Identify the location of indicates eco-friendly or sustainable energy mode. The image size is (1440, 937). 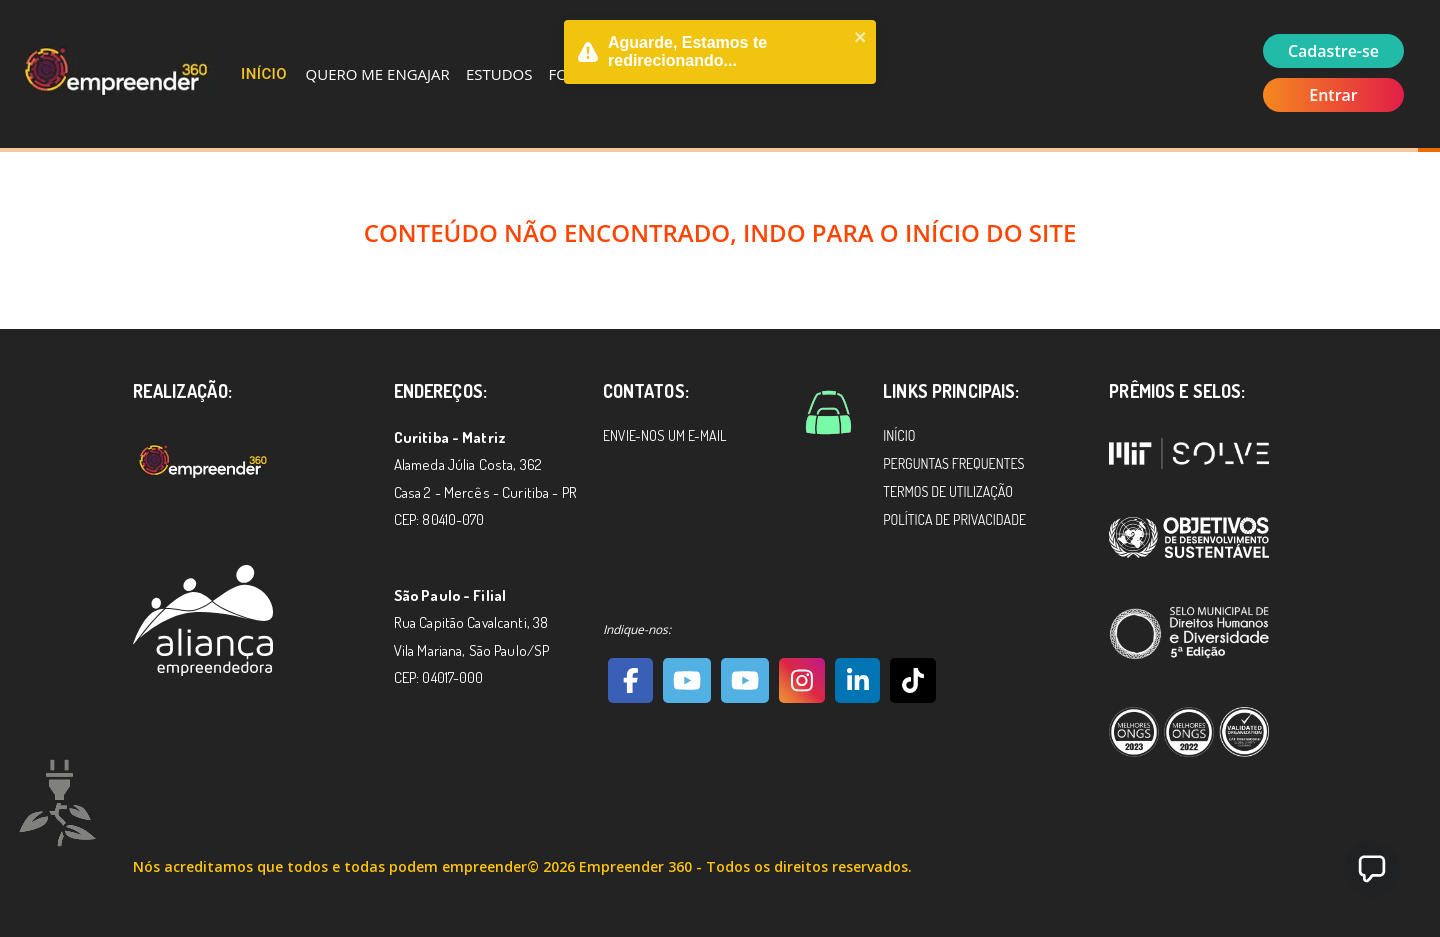
(59, 801).